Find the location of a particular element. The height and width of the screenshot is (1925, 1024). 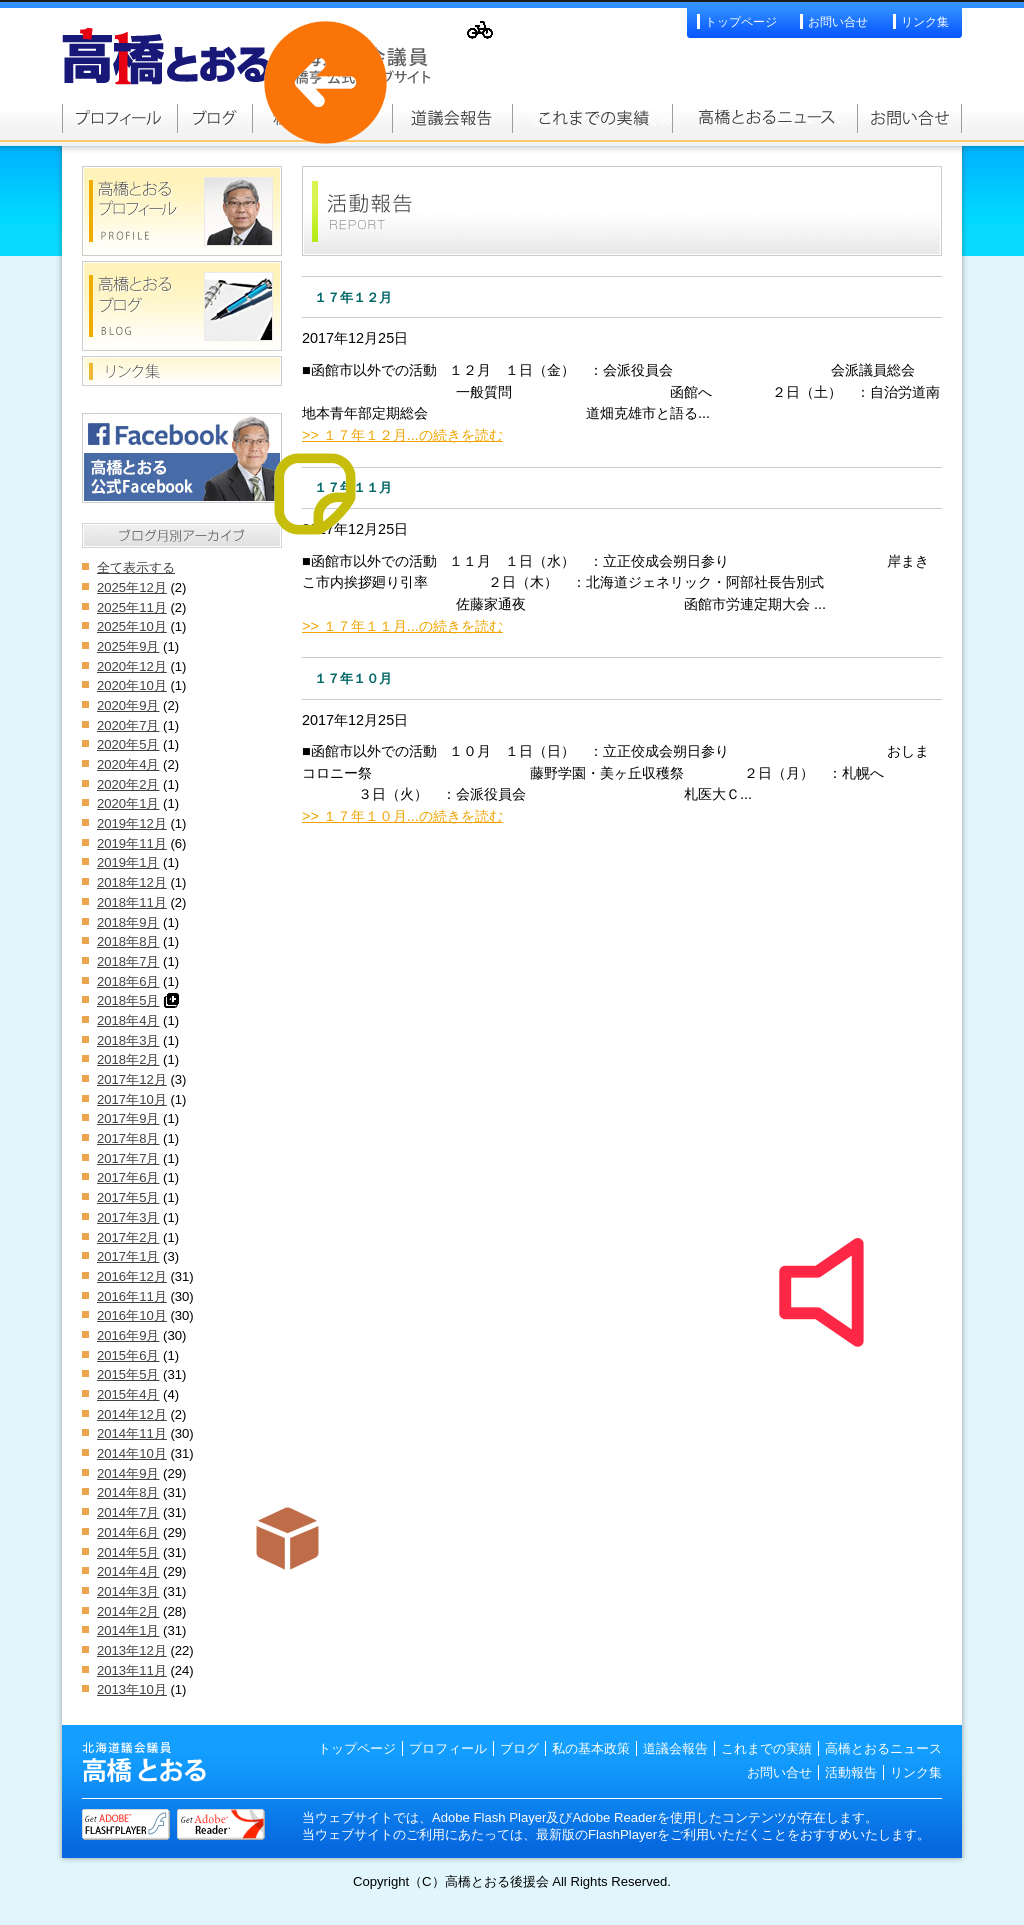

view 3D model or object is located at coordinates (287, 1538).